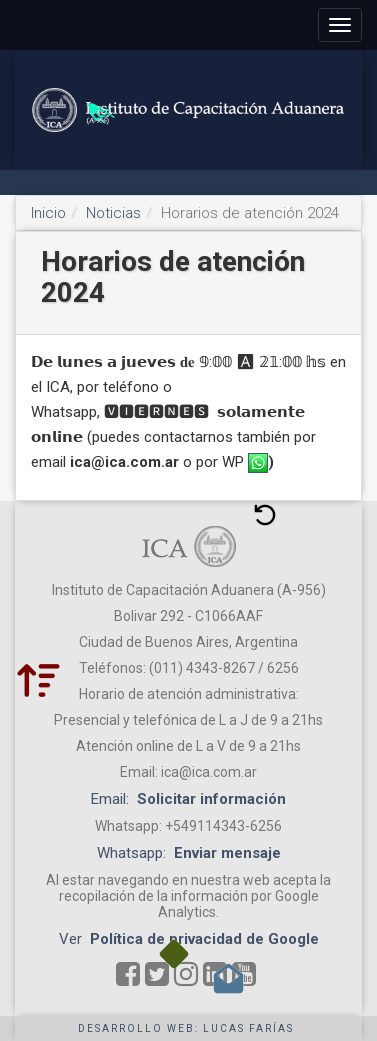 The height and width of the screenshot is (1041, 377). What do you see at coordinates (265, 515) in the screenshot?
I see `undo the last action` at bounding box center [265, 515].